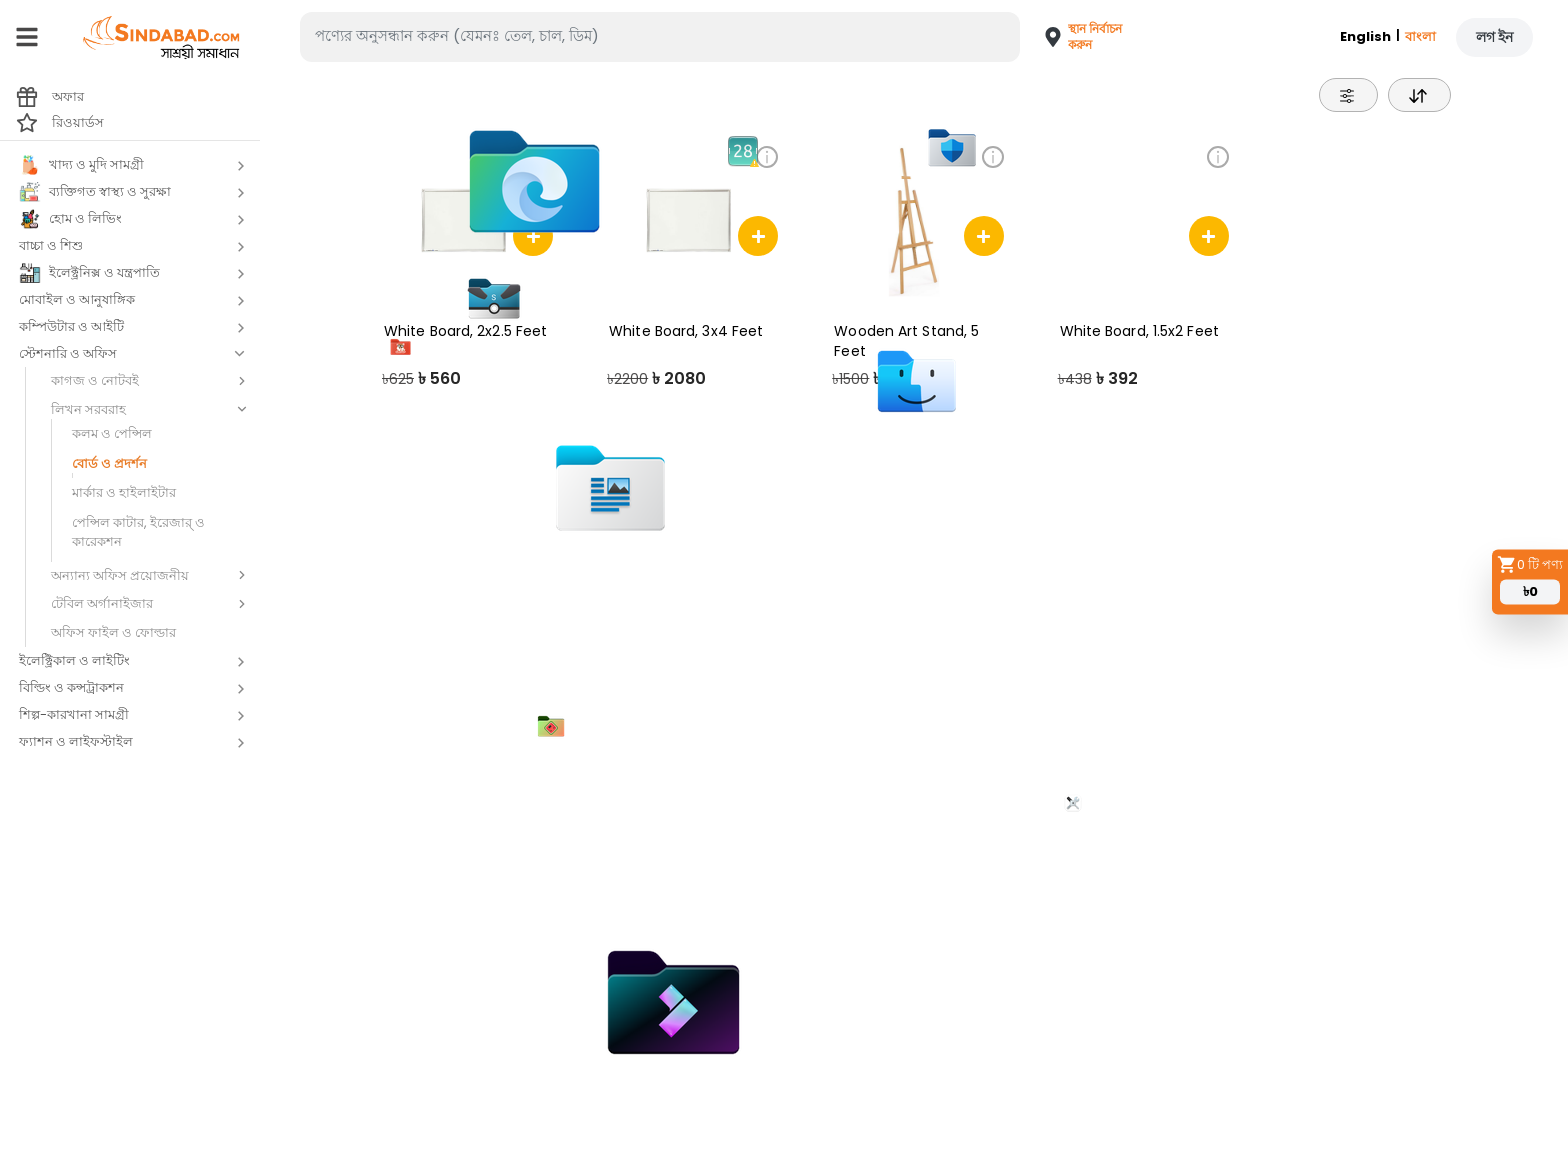 The width and height of the screenshot is (1568, 1163). Describe the element at coordinates (952, 149) in the screenshot. I see `open microsoft defender security files folder` at that location.